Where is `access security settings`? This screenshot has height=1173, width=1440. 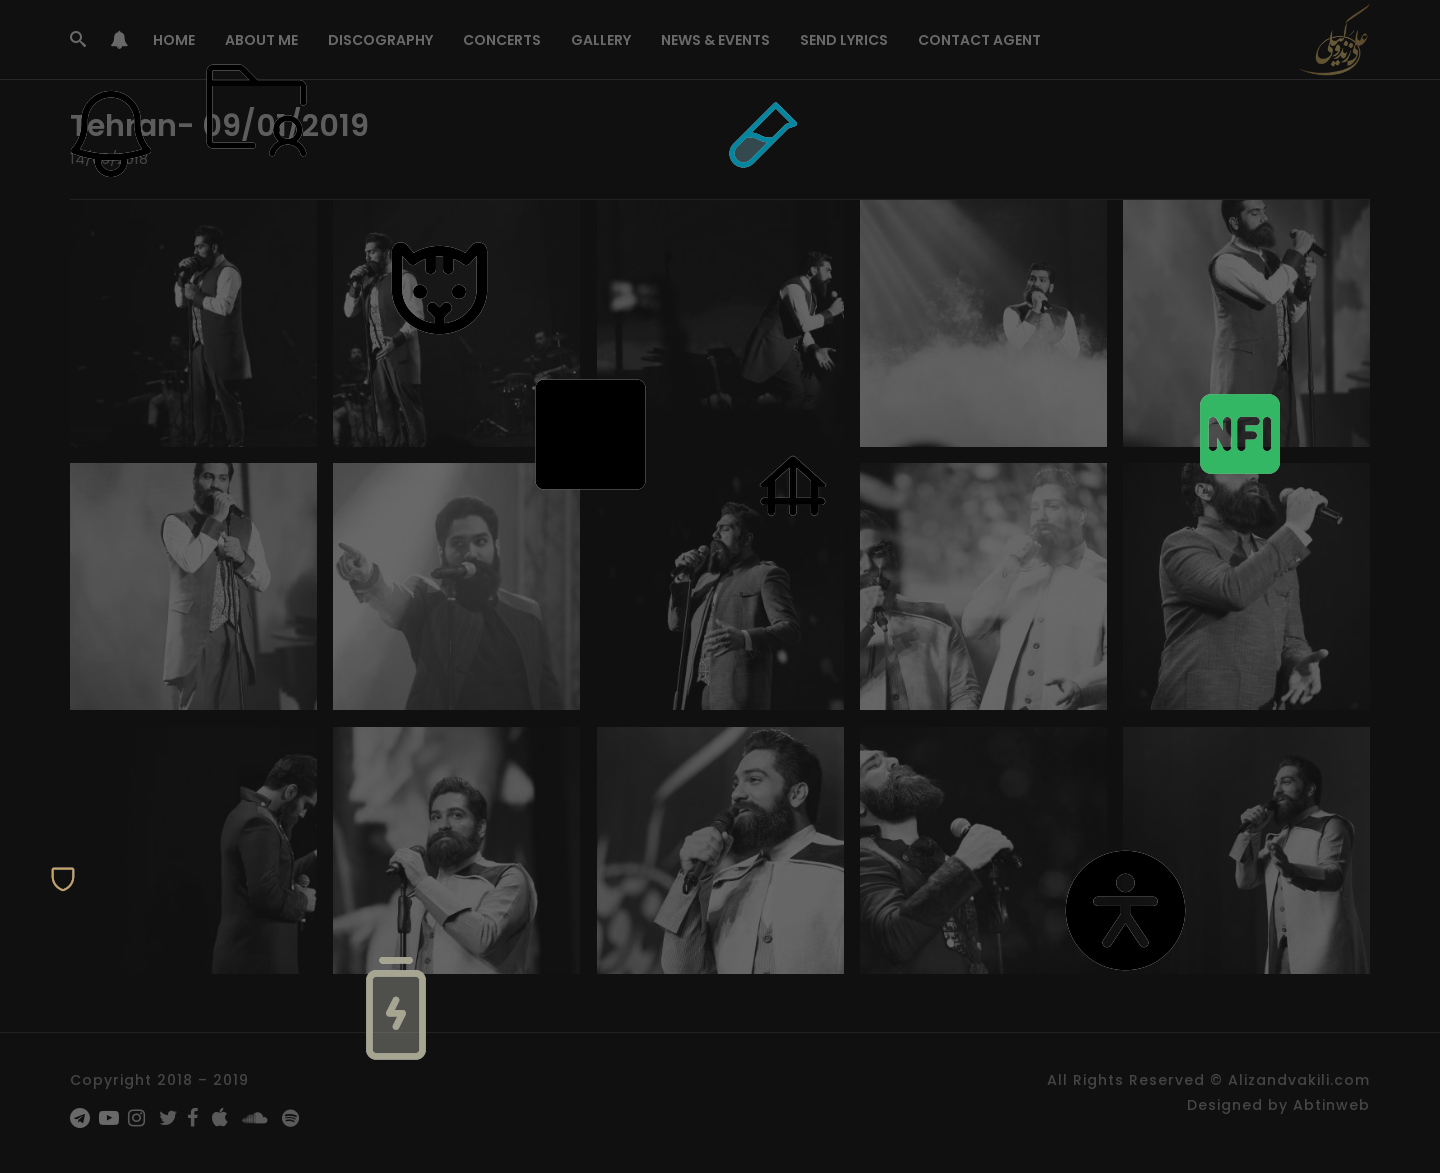 access security settings is located at coordinates (63, 878).